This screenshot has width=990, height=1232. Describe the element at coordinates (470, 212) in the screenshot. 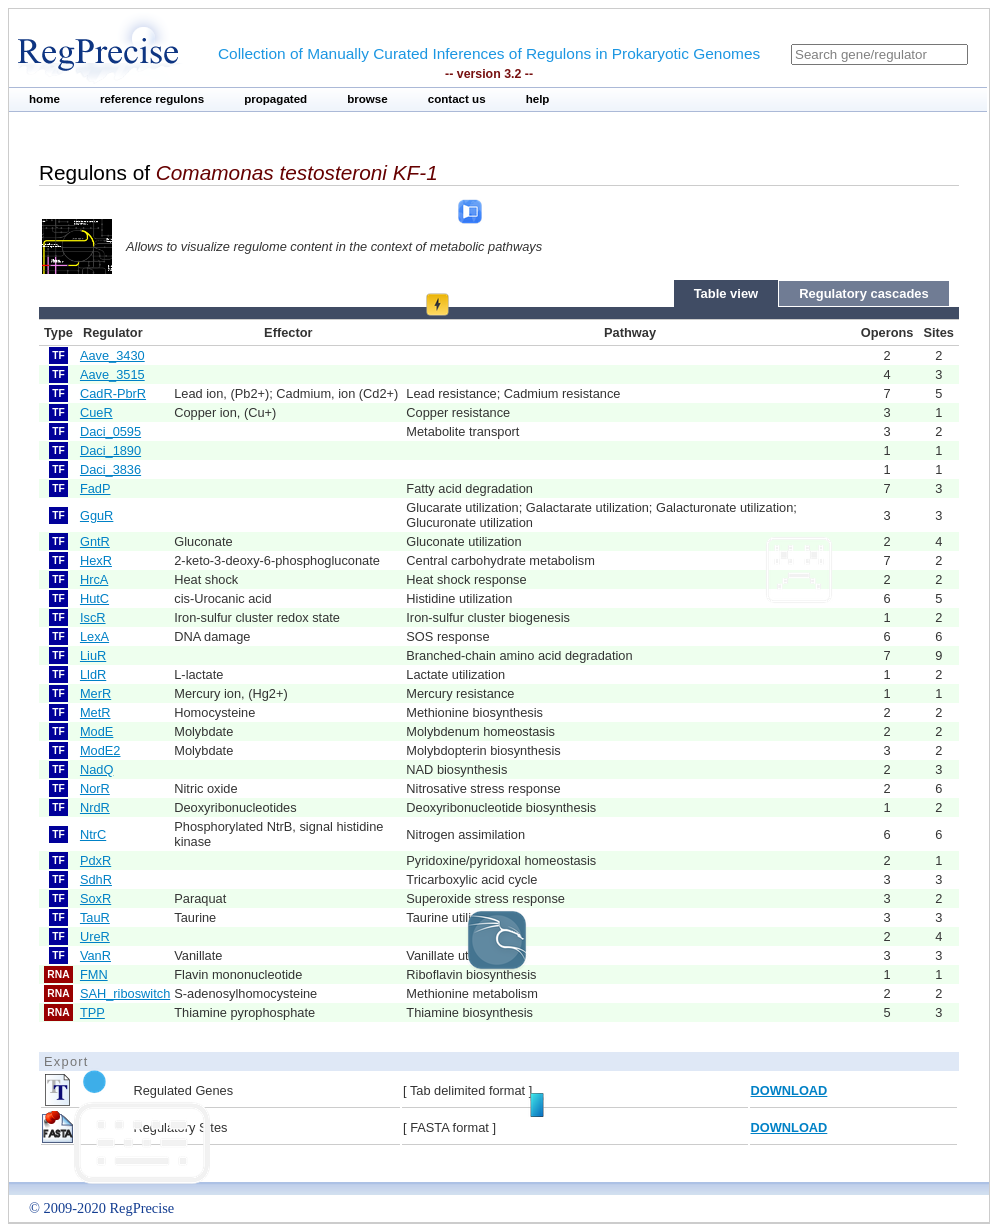

I see `configure network proxy settings` at that location.